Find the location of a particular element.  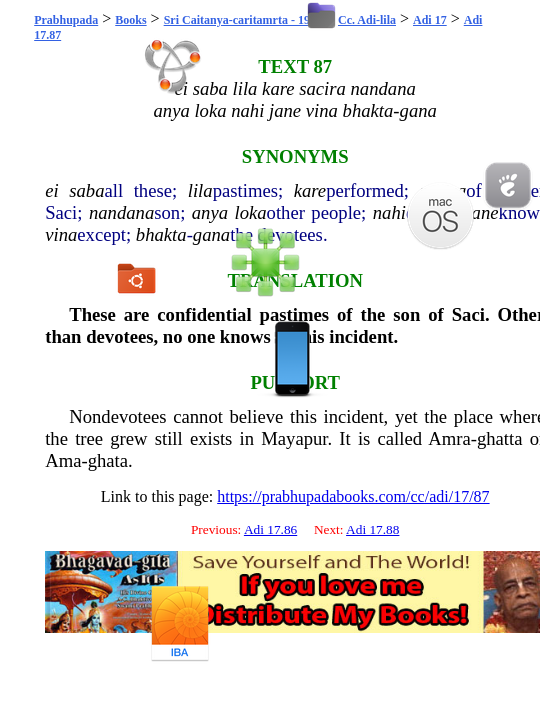

sync or replicate media library across devices is located at coordinates (265, 262).